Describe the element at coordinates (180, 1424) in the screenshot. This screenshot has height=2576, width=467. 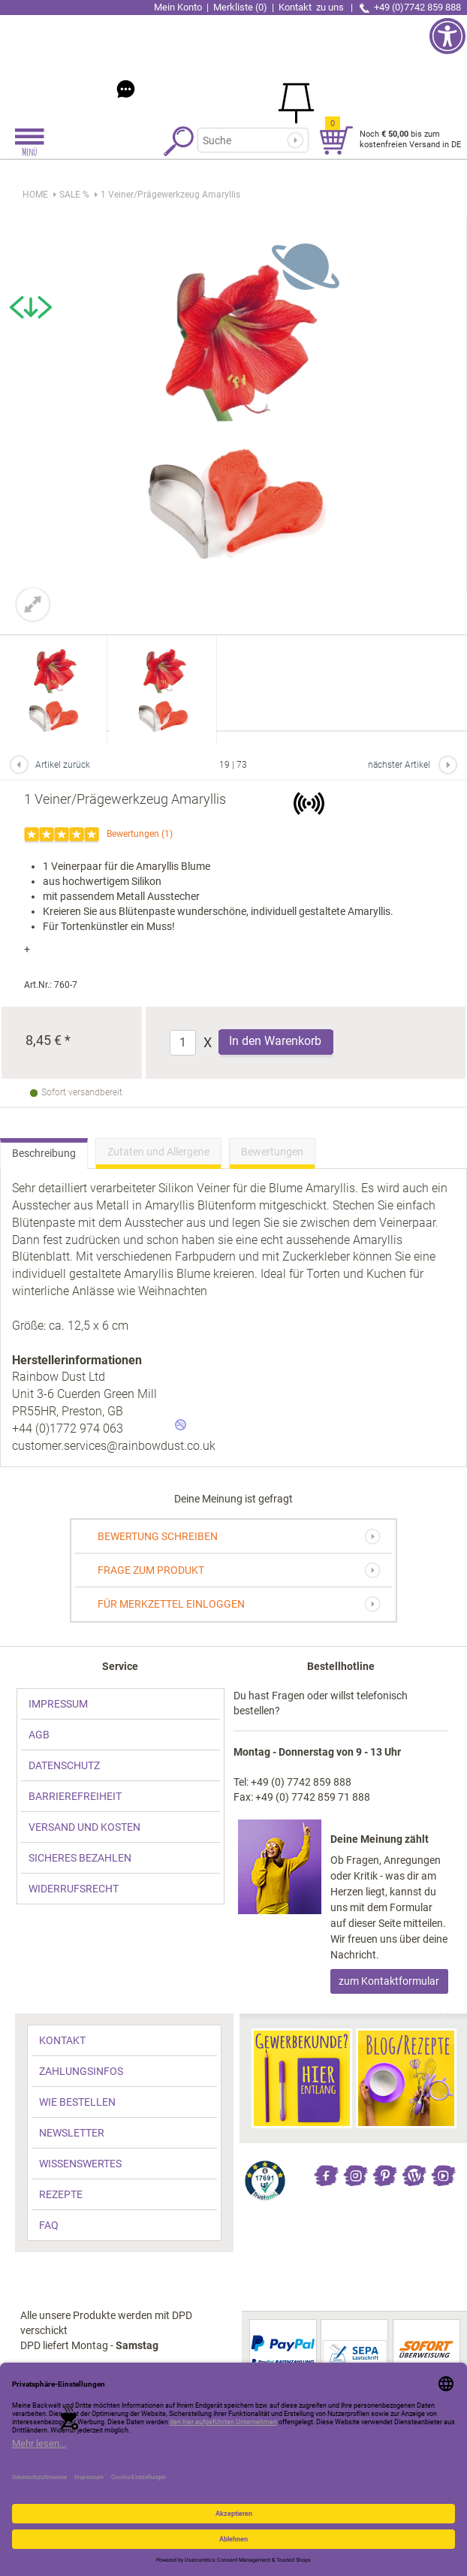
I see `indicates a no smoking zone or policy` at that location.